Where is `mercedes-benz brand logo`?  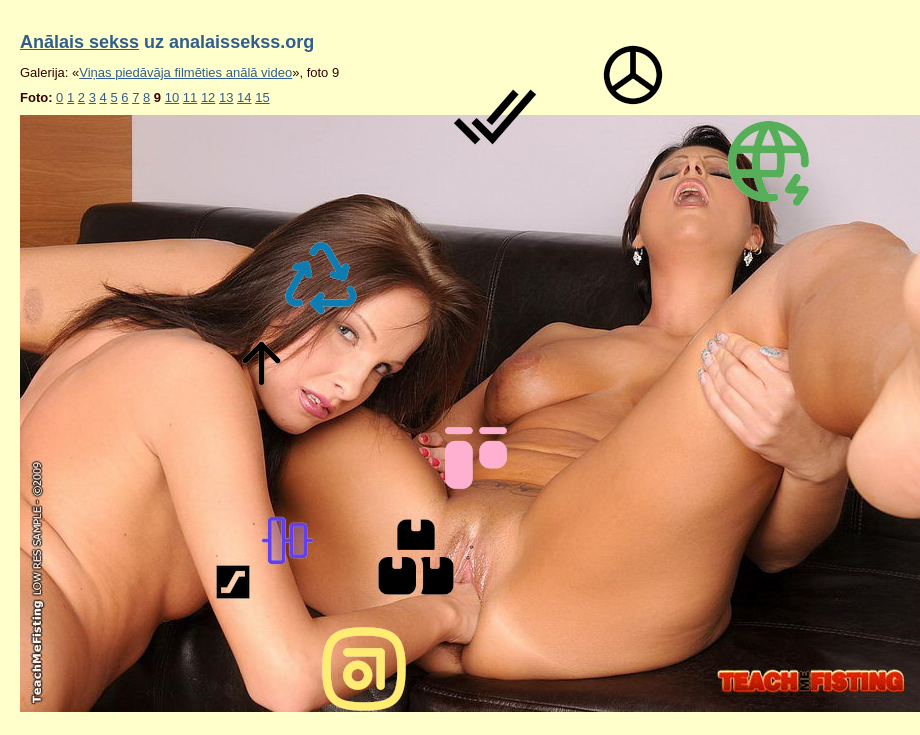
mercedes-benz brand logo is located at coordinates (633, 75).